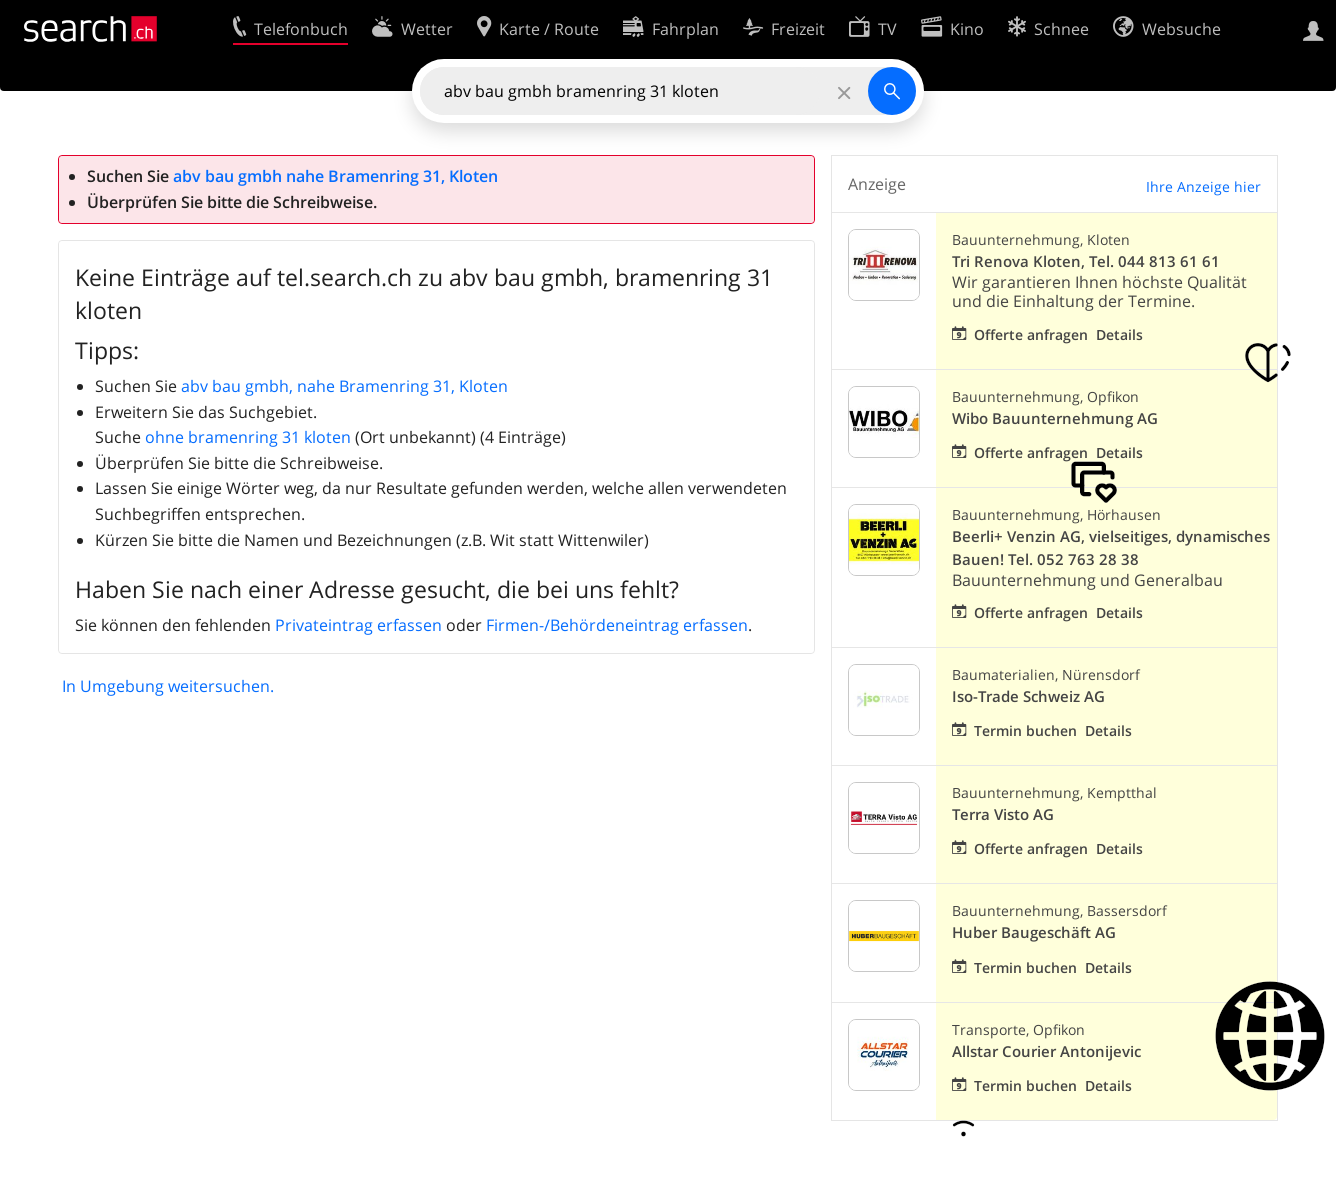 The width and height of the screenshot is (1336, 1187). What do you see at coordinates (1093, 479) in the screenshot?
I see `donate or send money to a cause you love` at bounding box center [1093, 479].